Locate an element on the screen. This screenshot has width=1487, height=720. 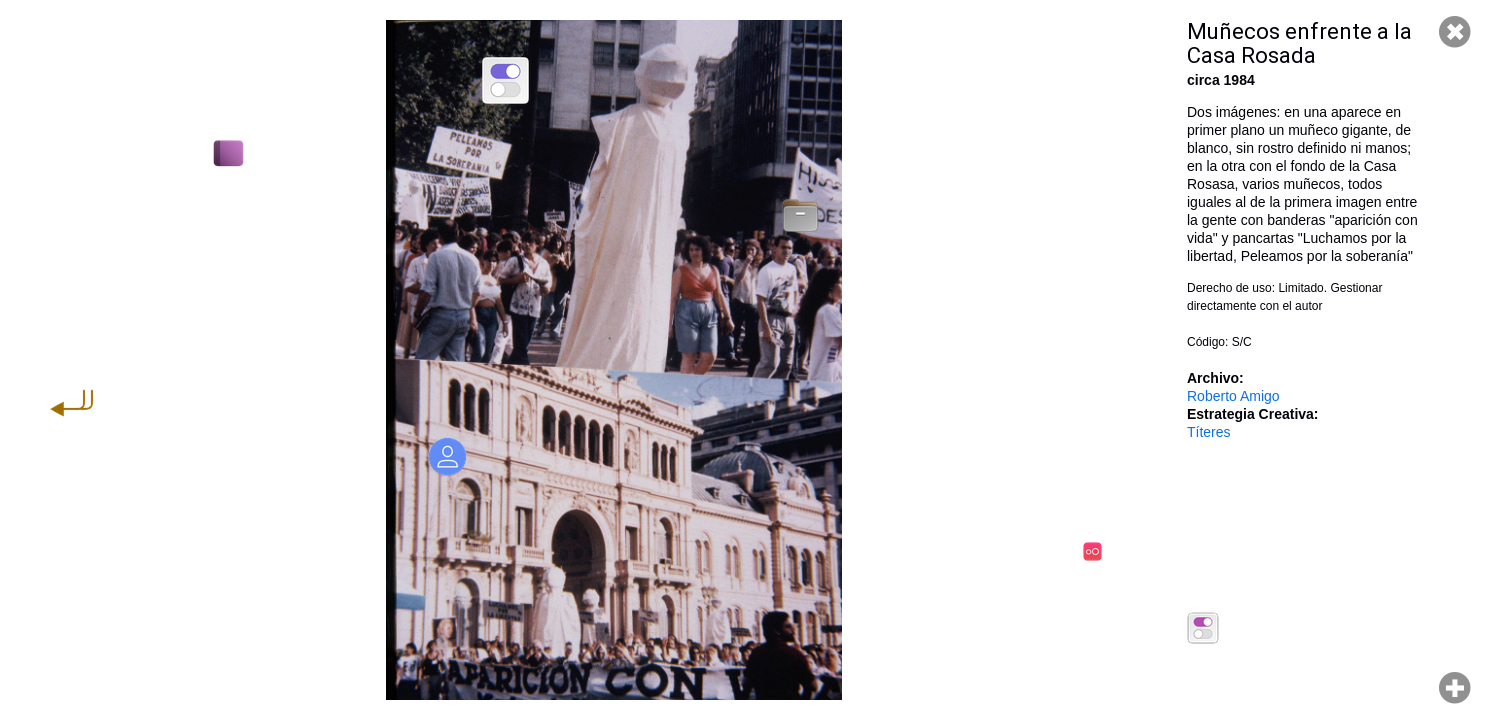
access desktop folder is located at coordinates (228, 152).